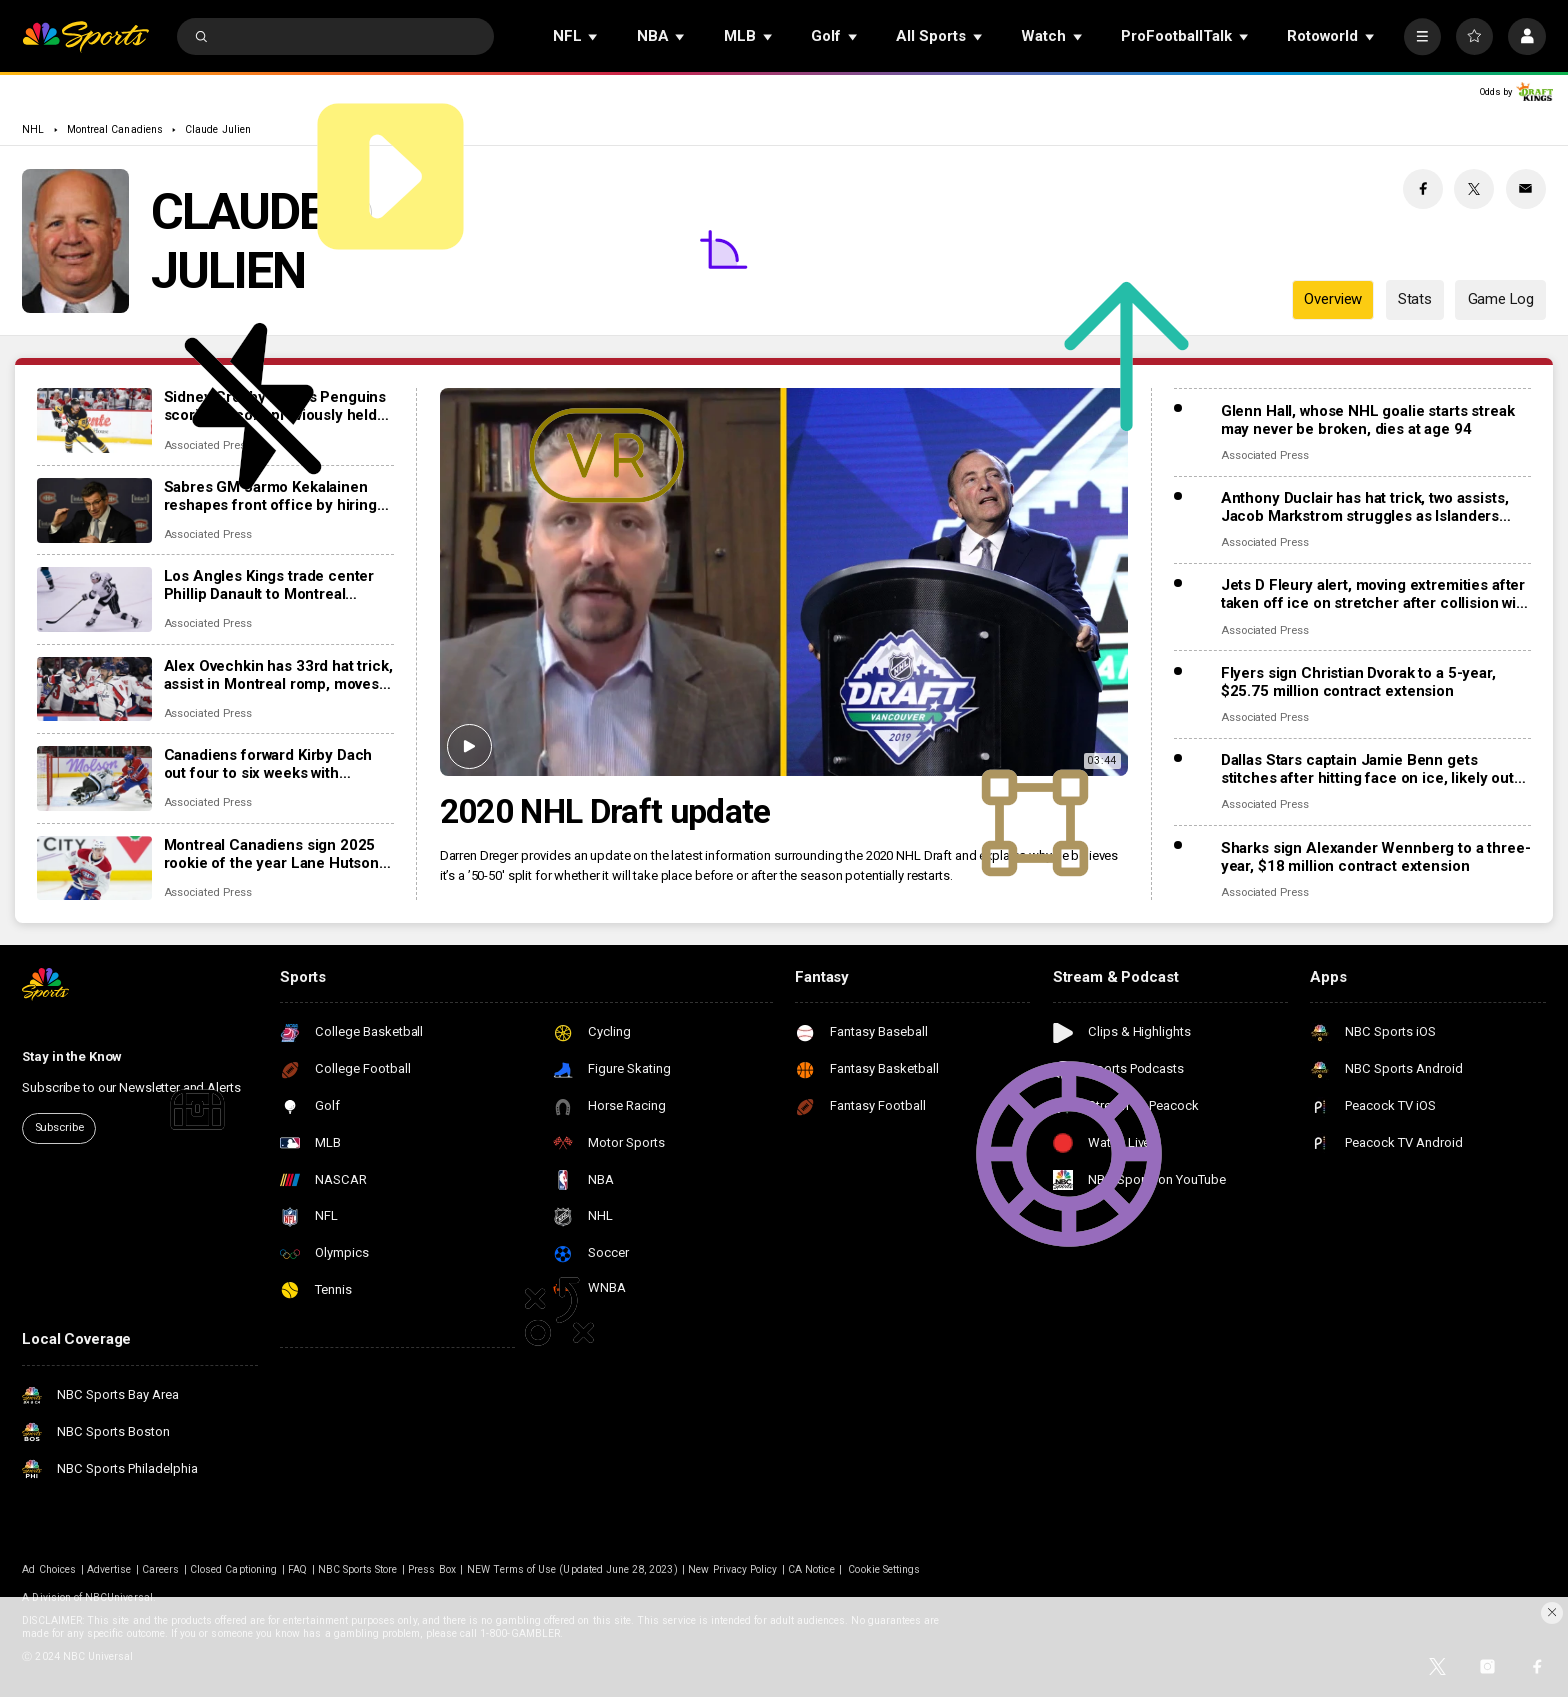  I want to click on access casino or gambling features, so click(1069, 1154).